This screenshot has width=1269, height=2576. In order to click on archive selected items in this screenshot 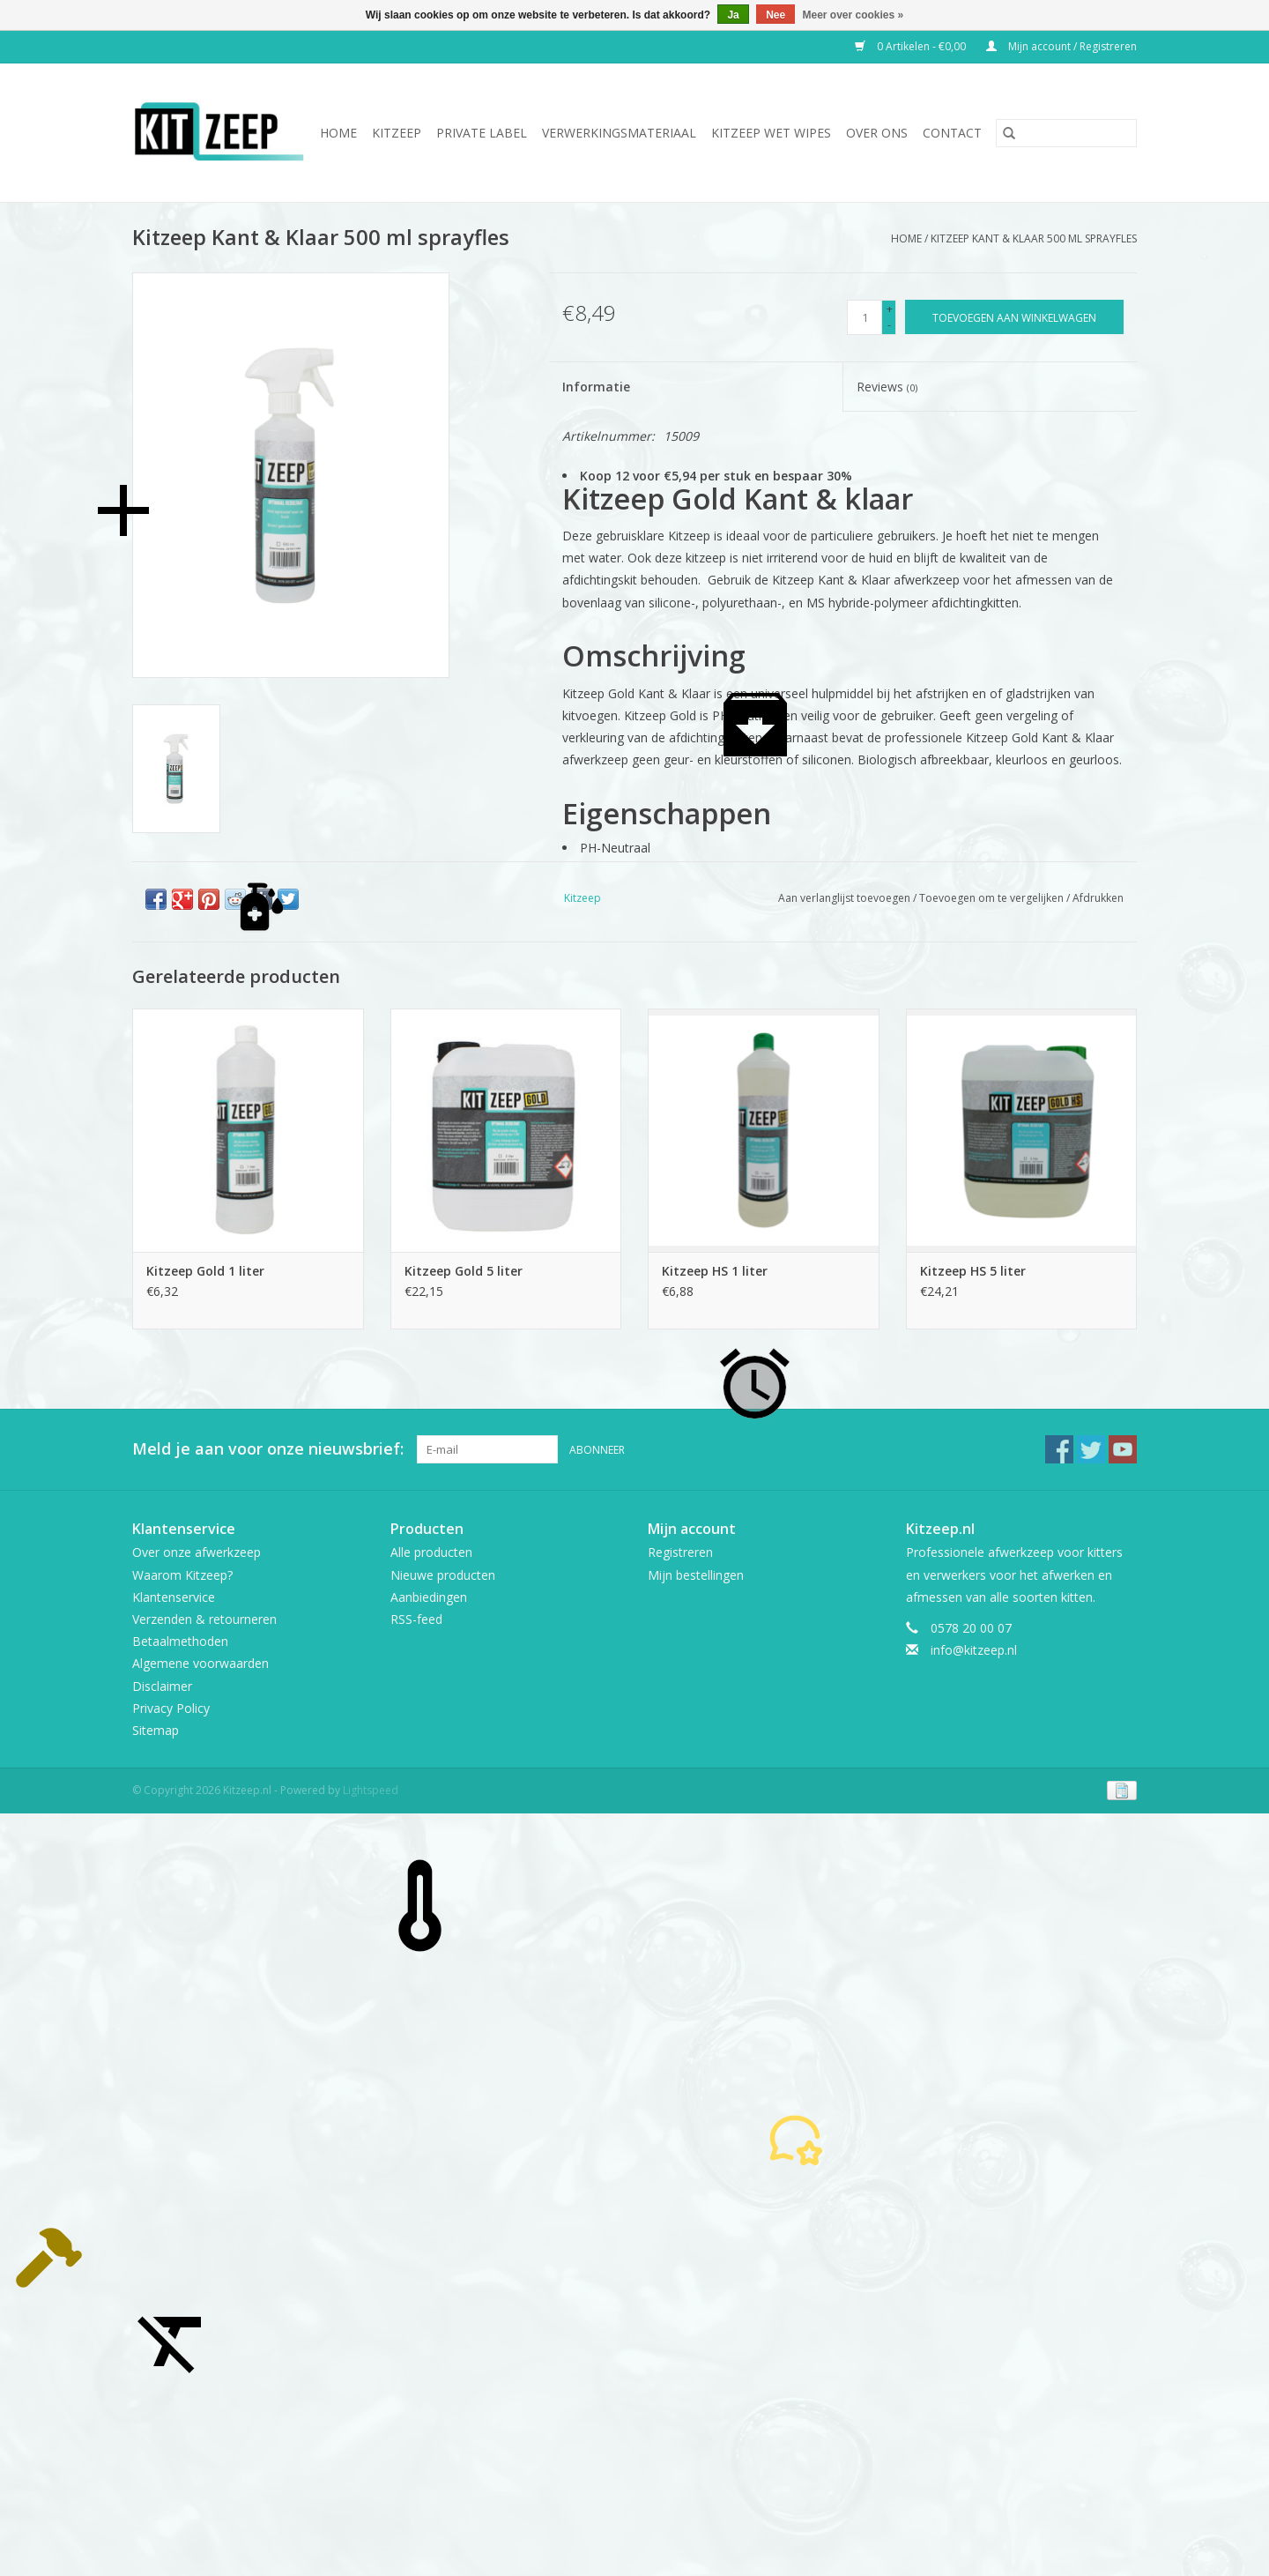, I will do `click(755, 725)`.